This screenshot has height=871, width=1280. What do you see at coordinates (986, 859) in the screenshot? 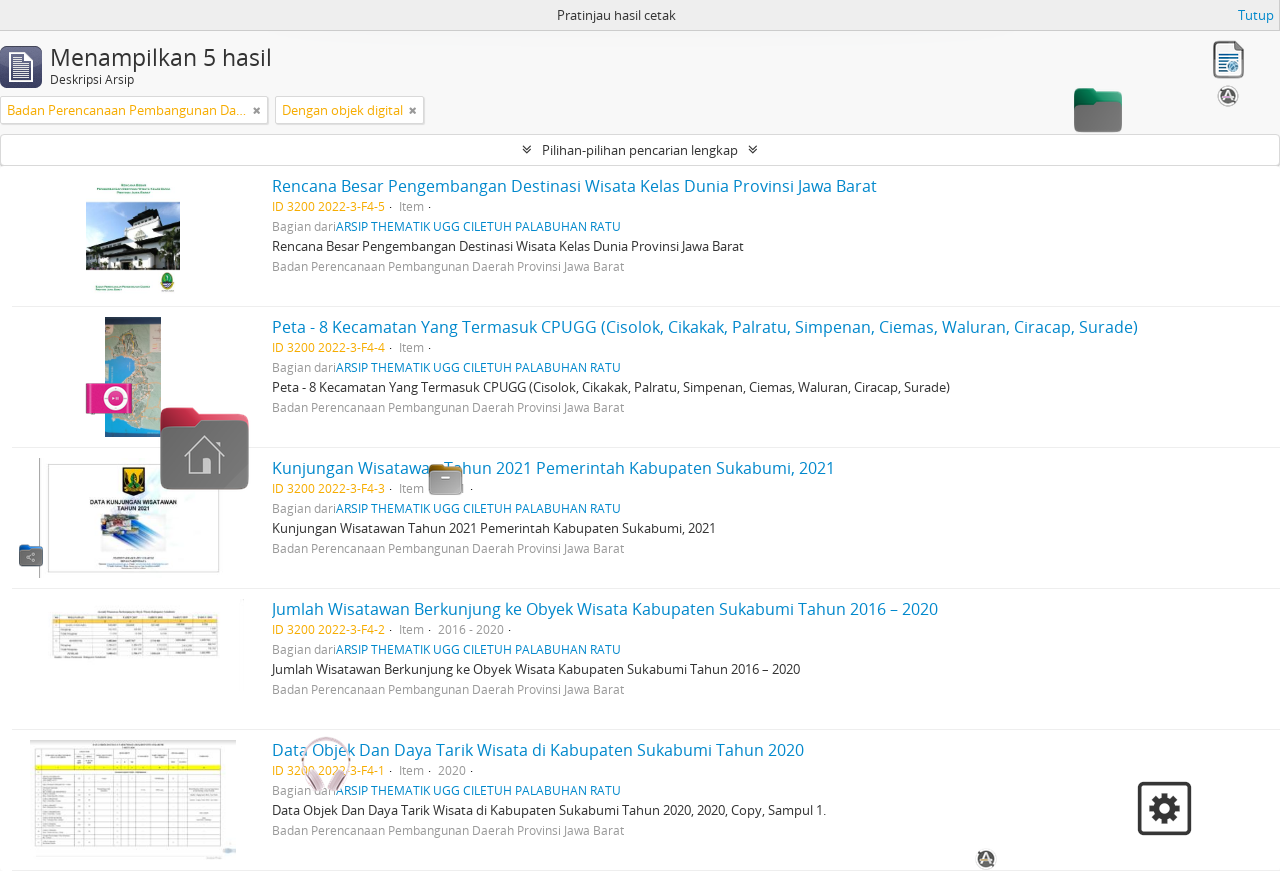
I see `open the software updater application` at bounding box center [986, 859].